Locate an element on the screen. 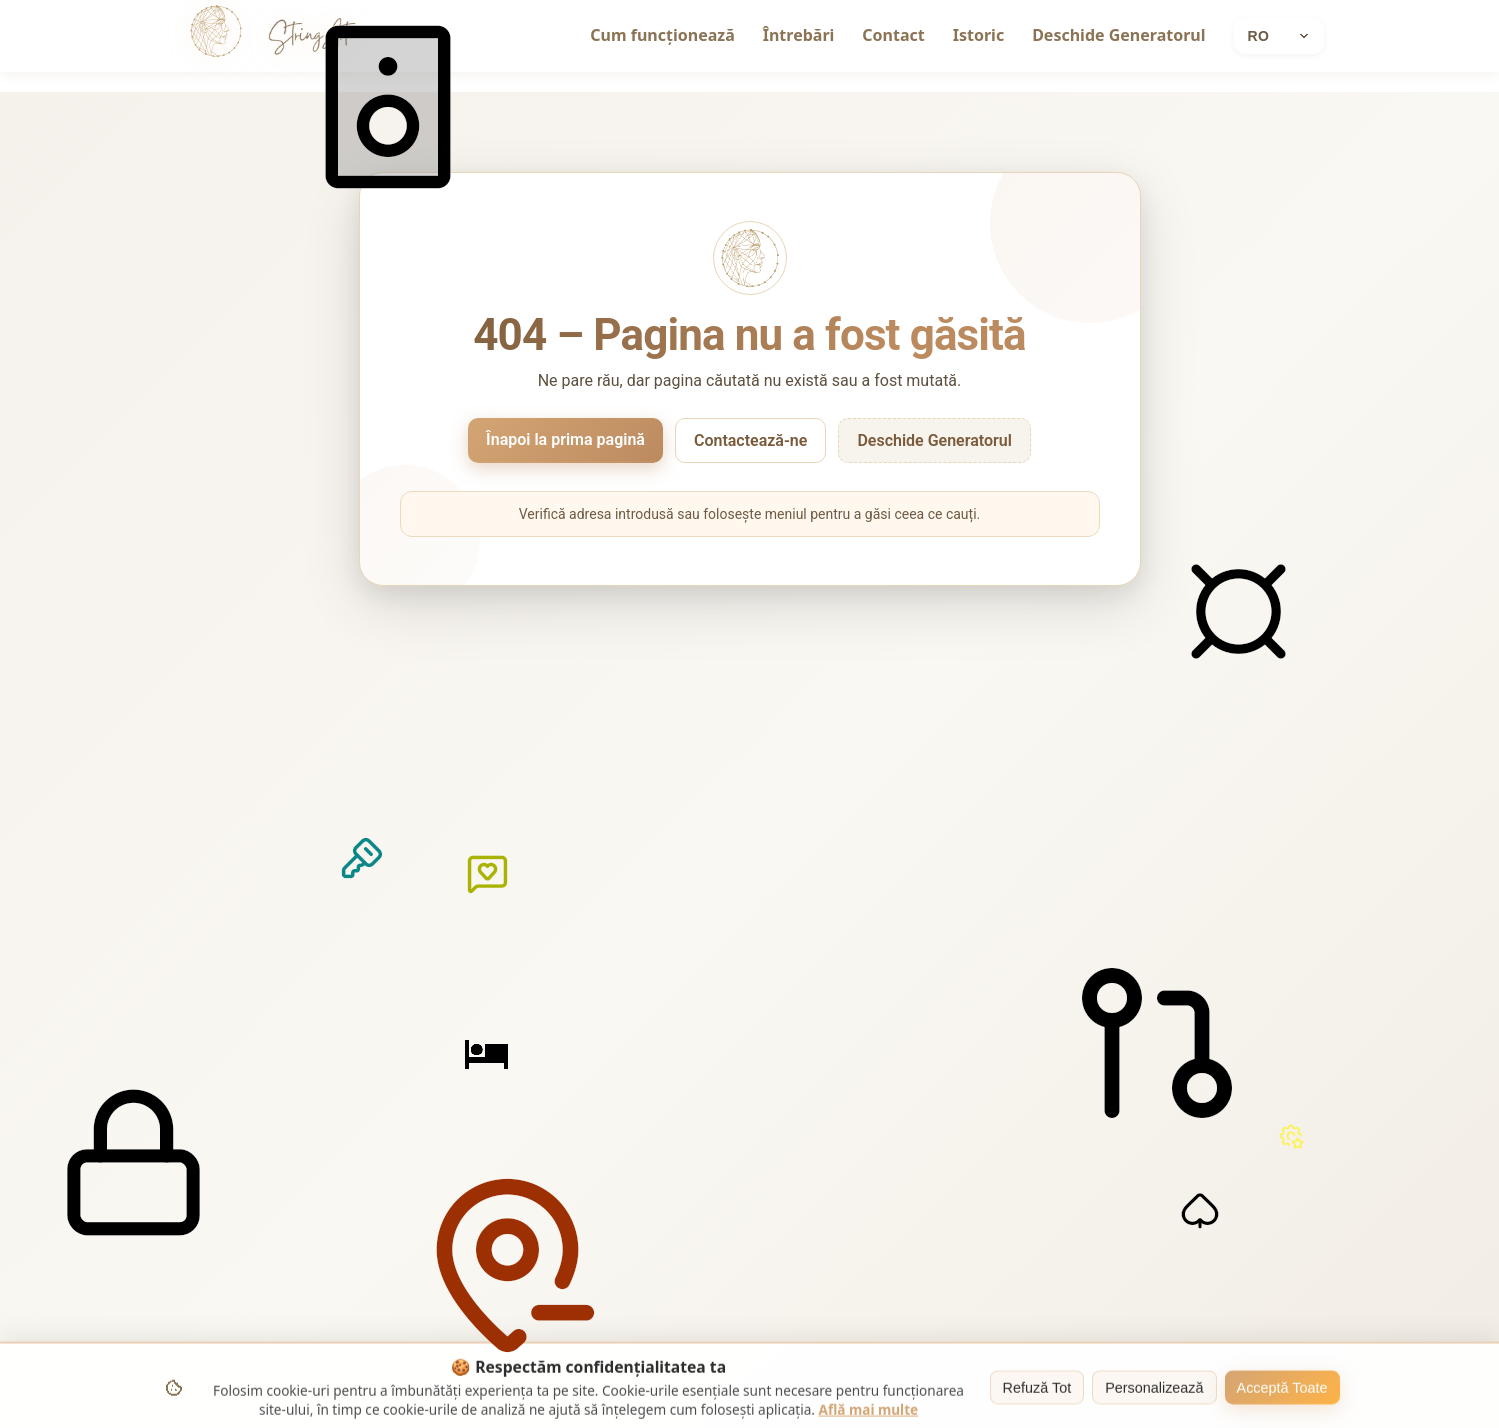 This screenshot has height=1428, width=1499. access security or authentication settings is located at coordinates (362, 858).